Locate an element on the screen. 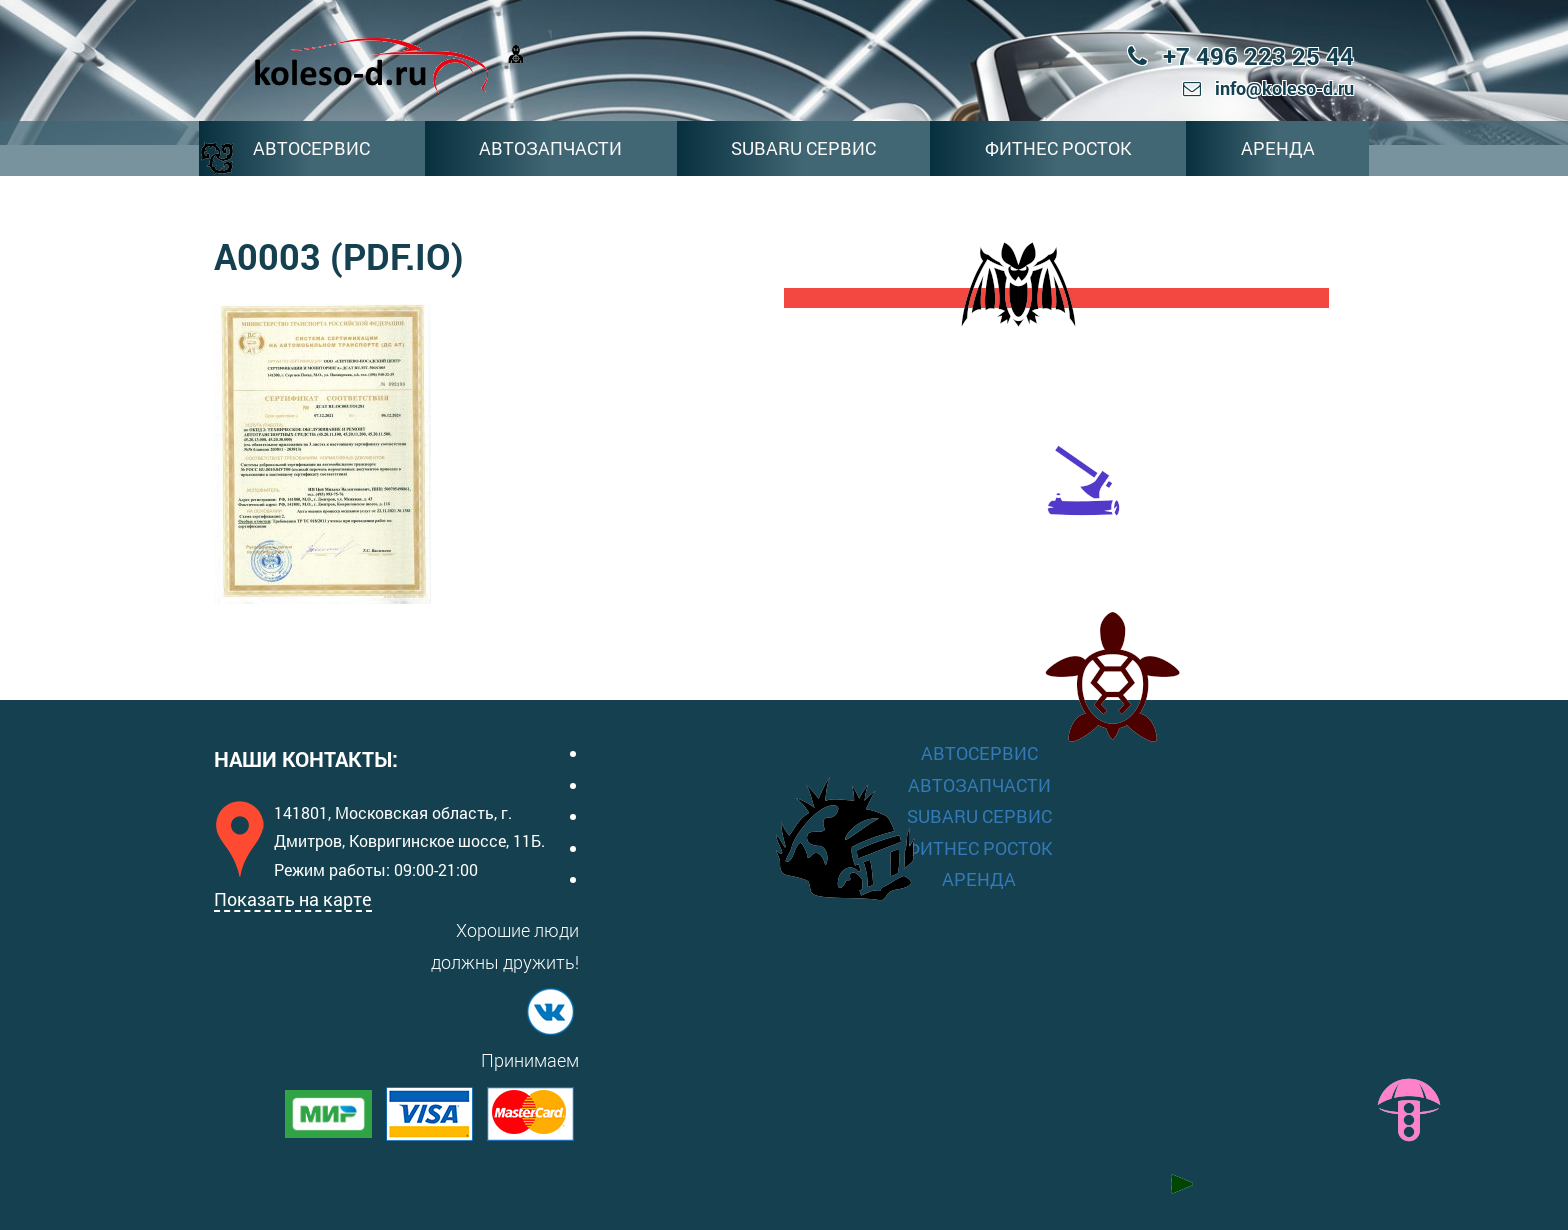 The height and width of the screenshot is (1230, 1568). start or resume media playback is located at coordinates (1182, 1184).